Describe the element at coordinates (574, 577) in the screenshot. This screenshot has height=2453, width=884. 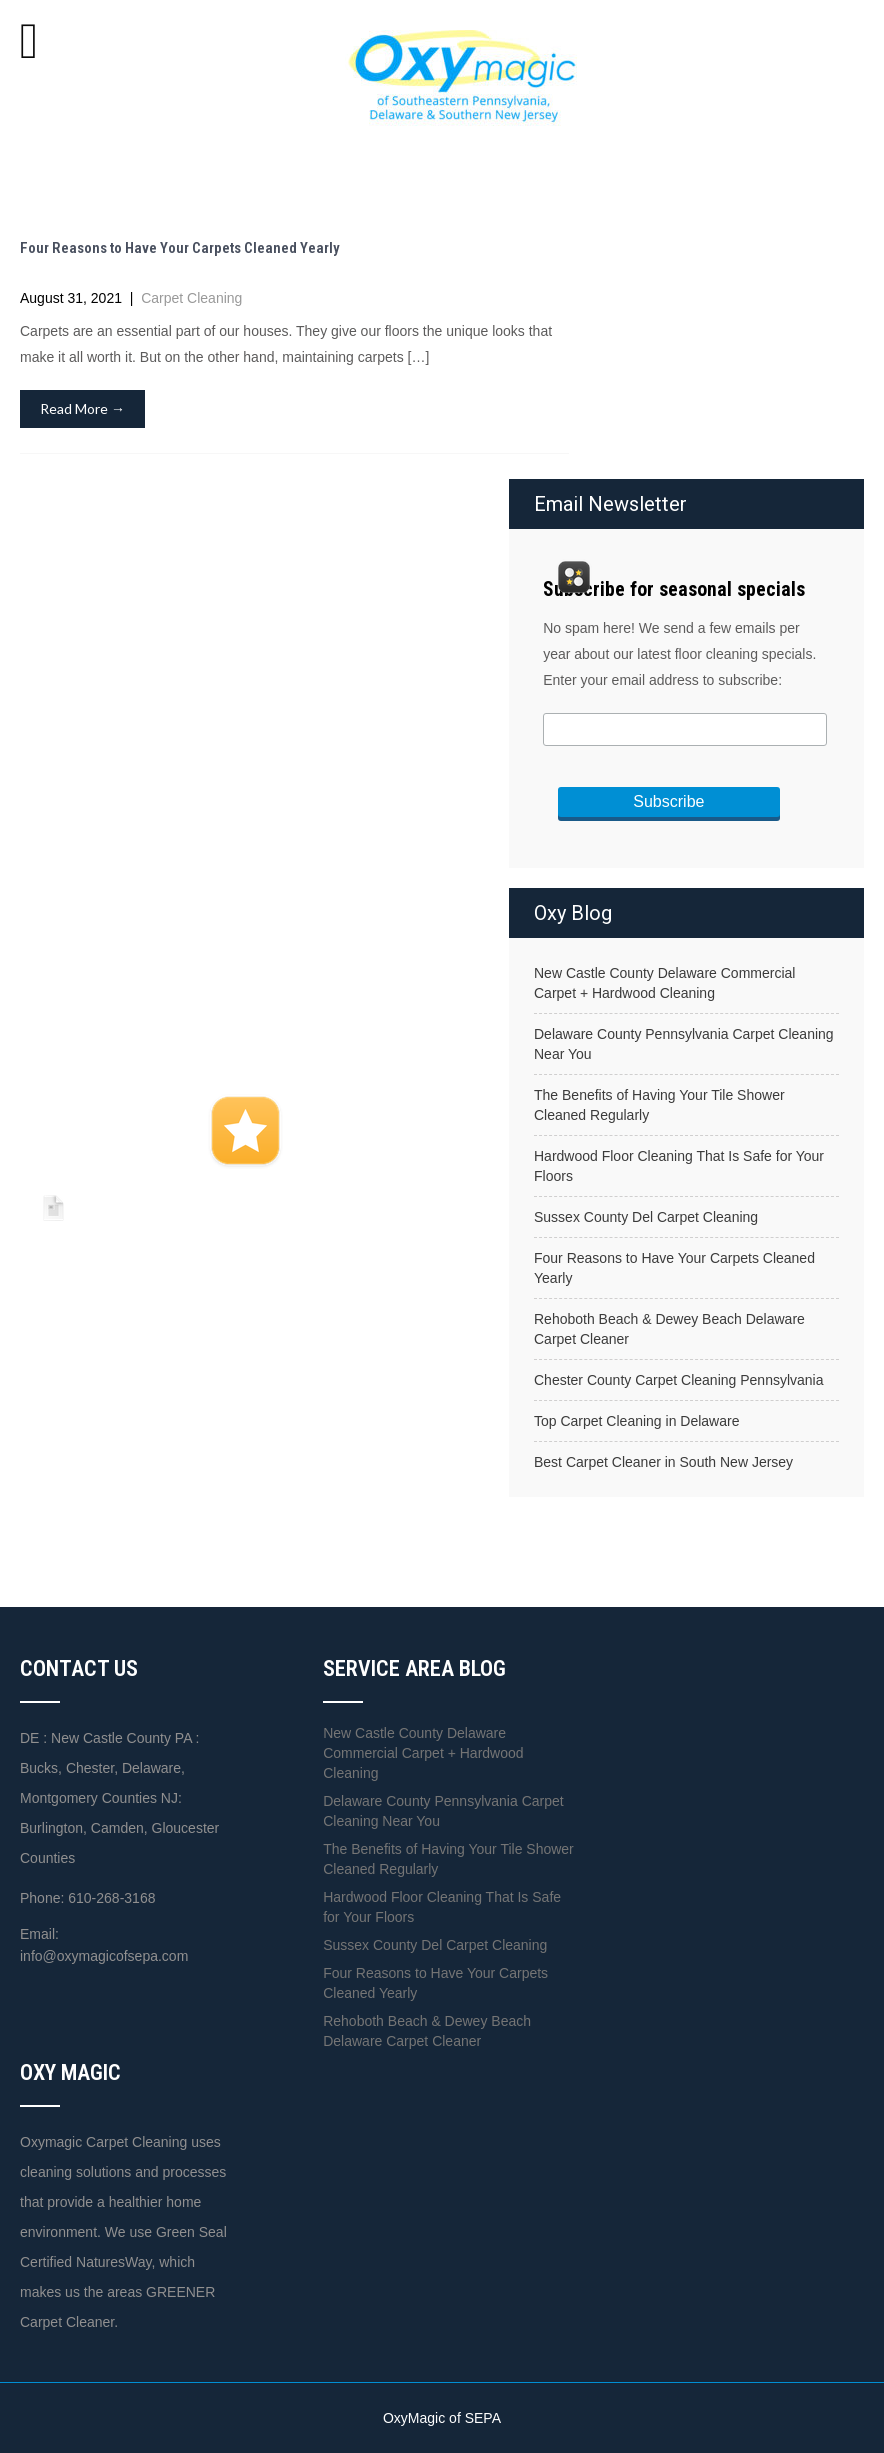
I see `launch iagno reversi board game` at that location.